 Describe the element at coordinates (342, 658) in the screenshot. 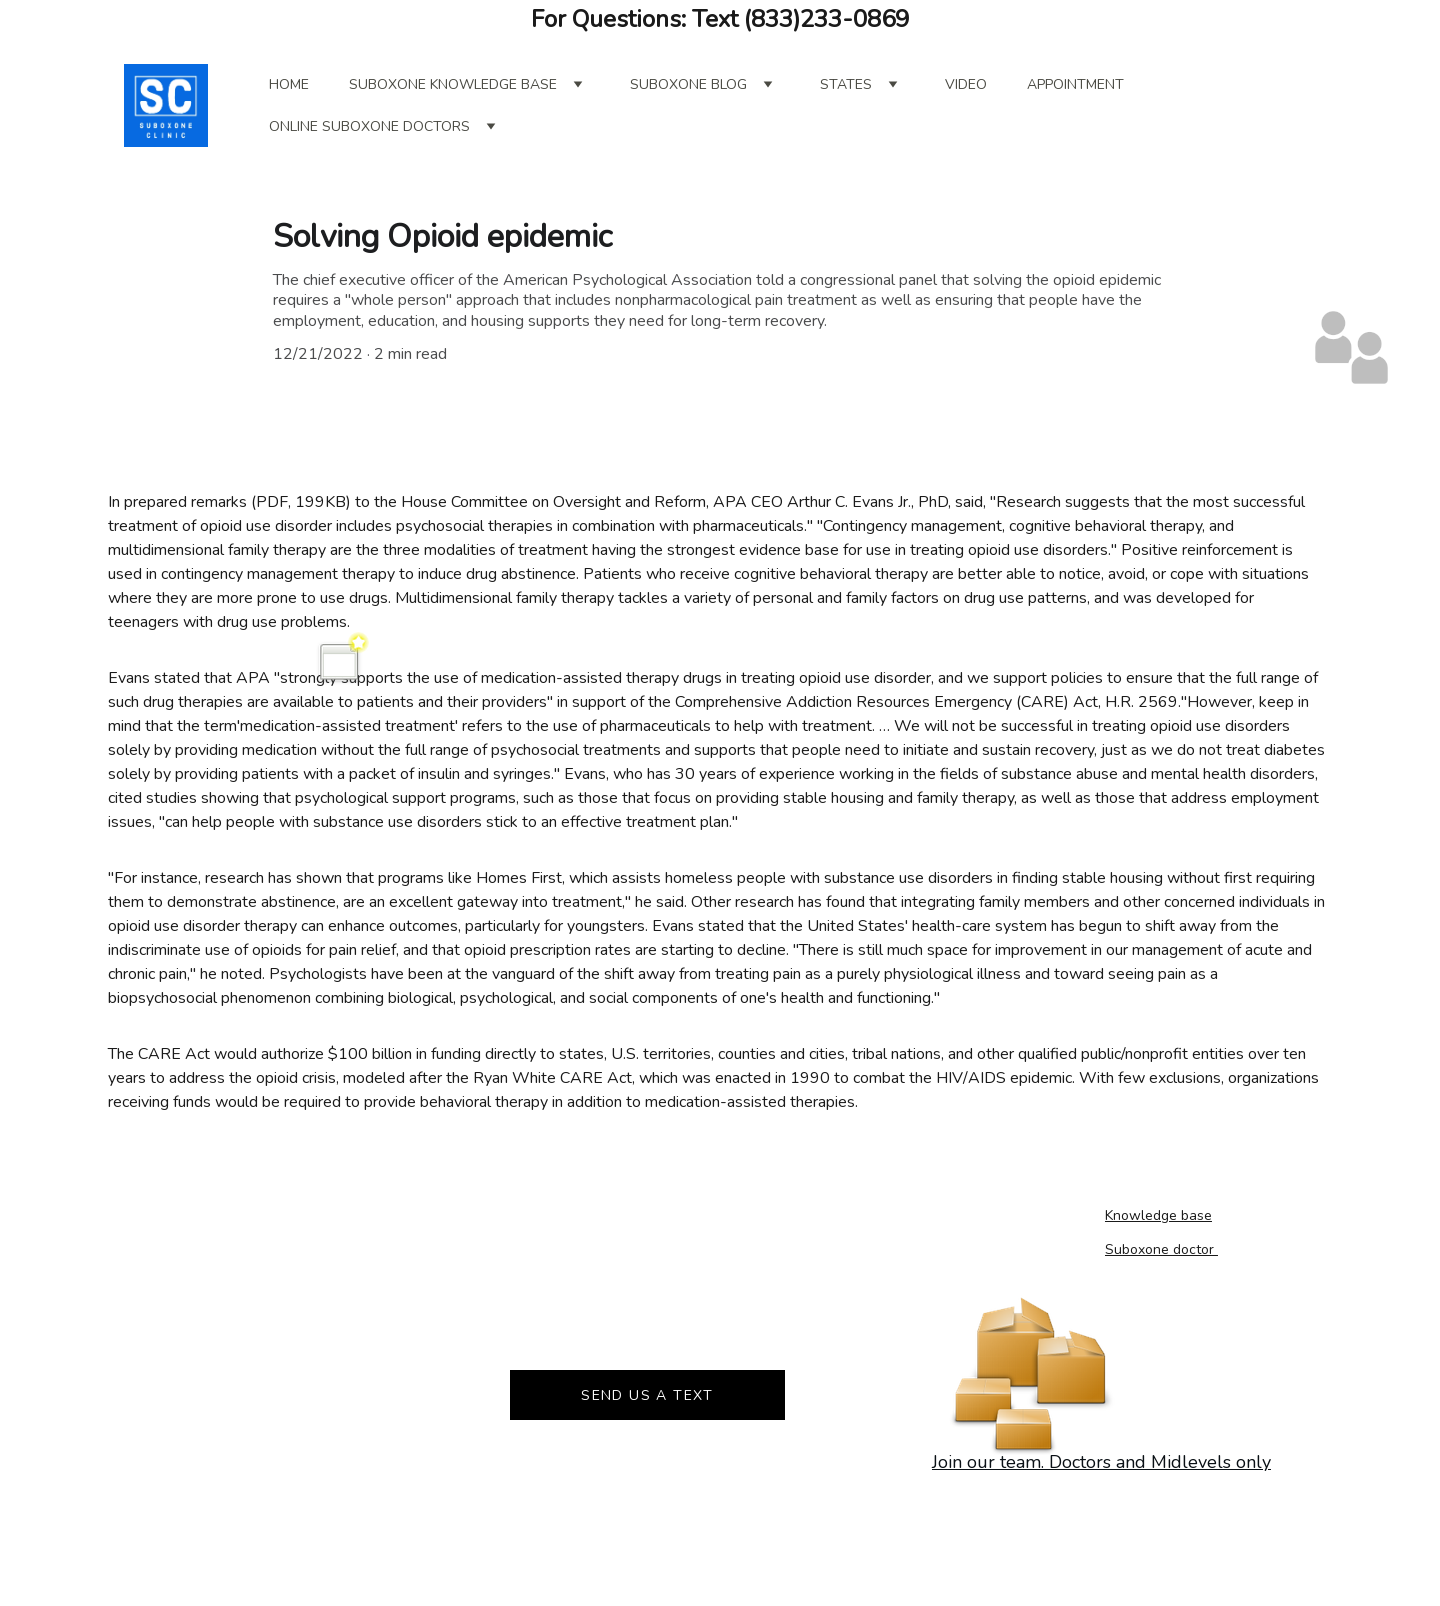

I see `open a new window` at that location.